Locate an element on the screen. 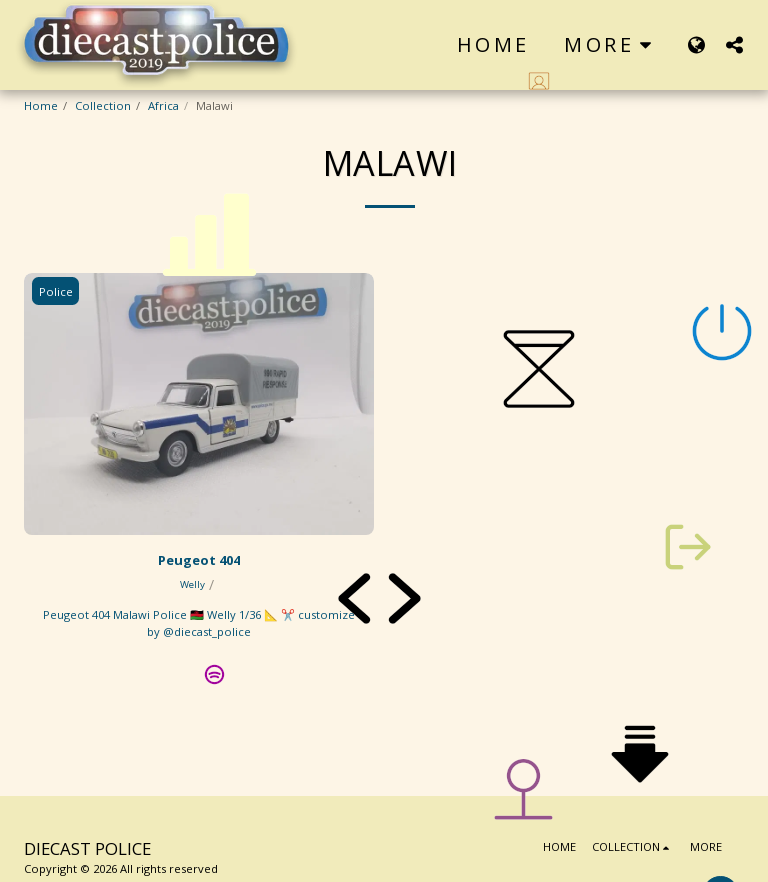  log out of your account is located at coordinates (688, 547).